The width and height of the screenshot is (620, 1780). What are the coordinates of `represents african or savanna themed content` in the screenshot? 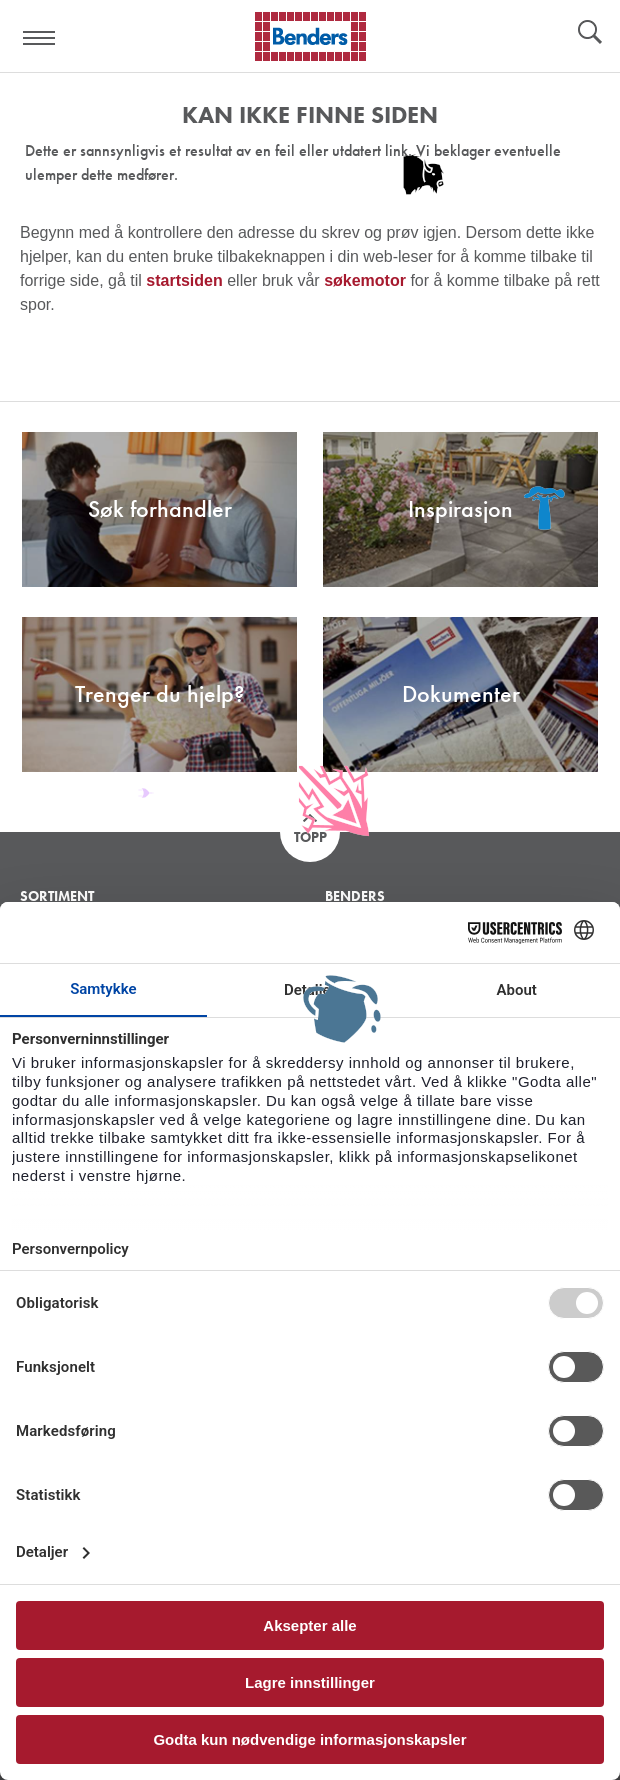 It's located at (545, 507).